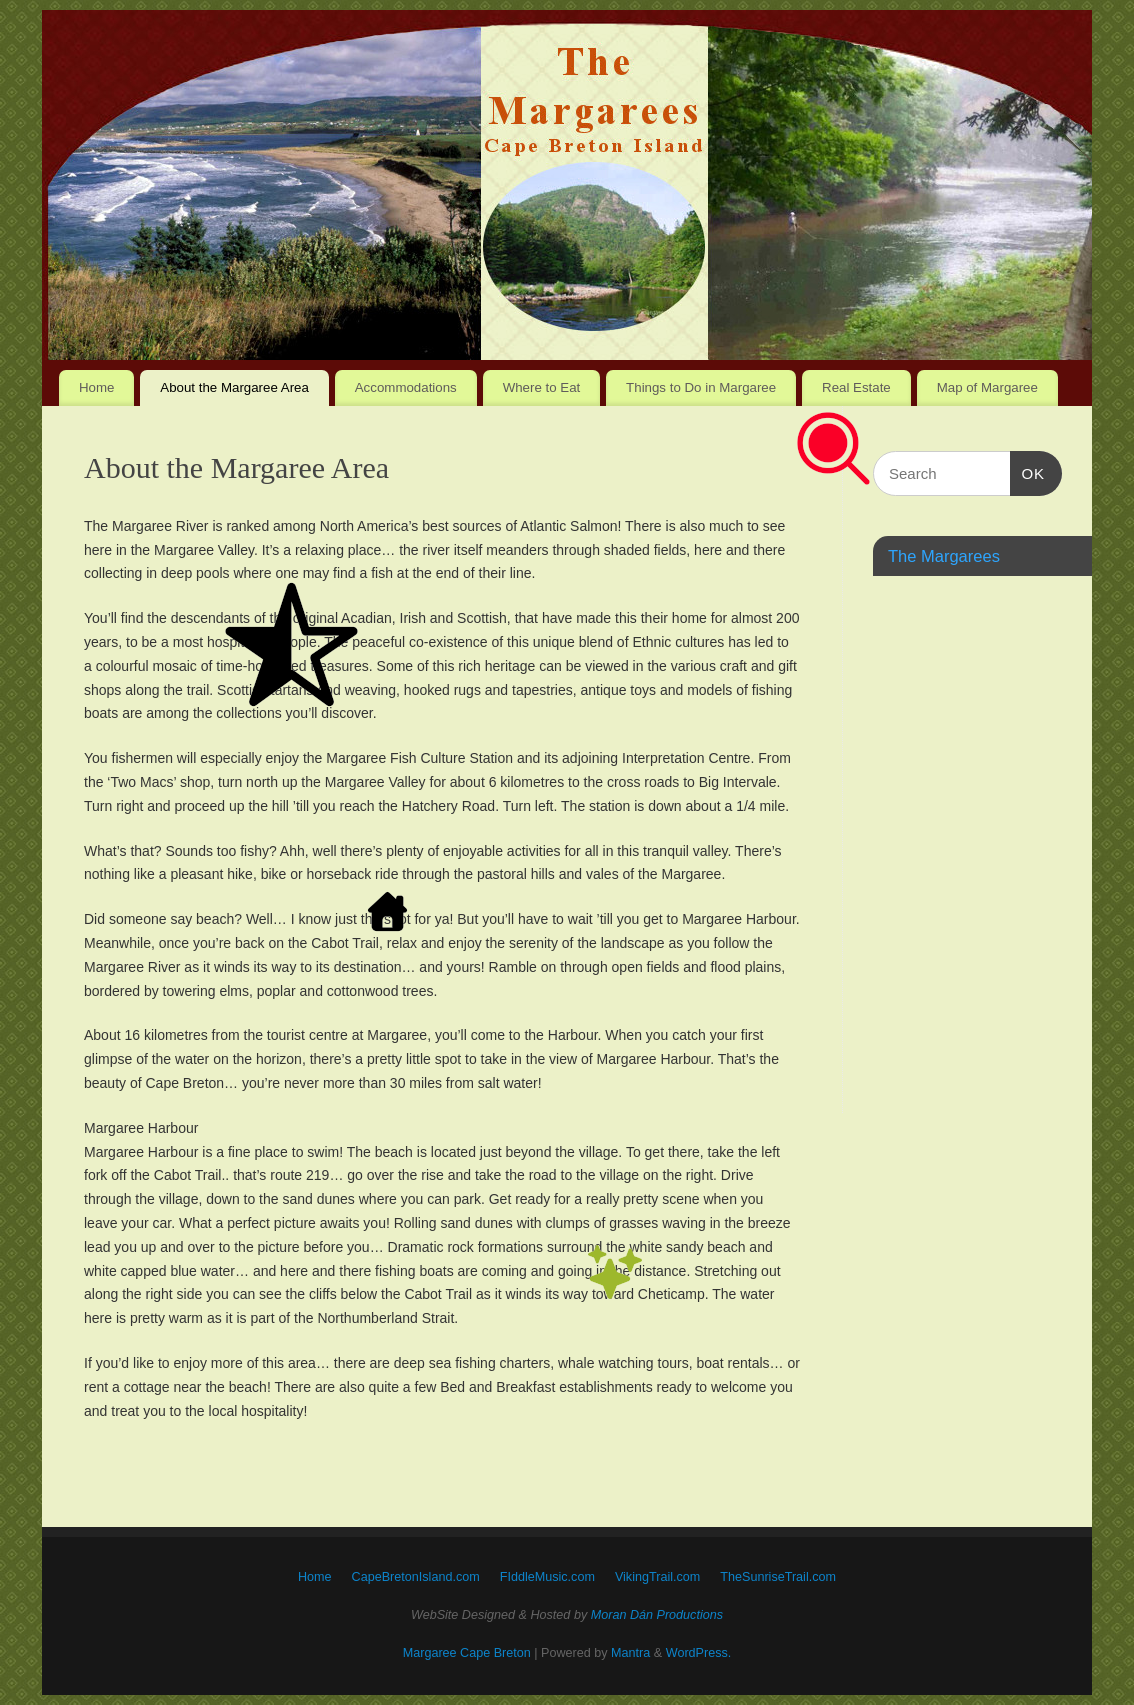 The image size is (1134, 1705). I want to click on search for content or items, so click(833, 448).